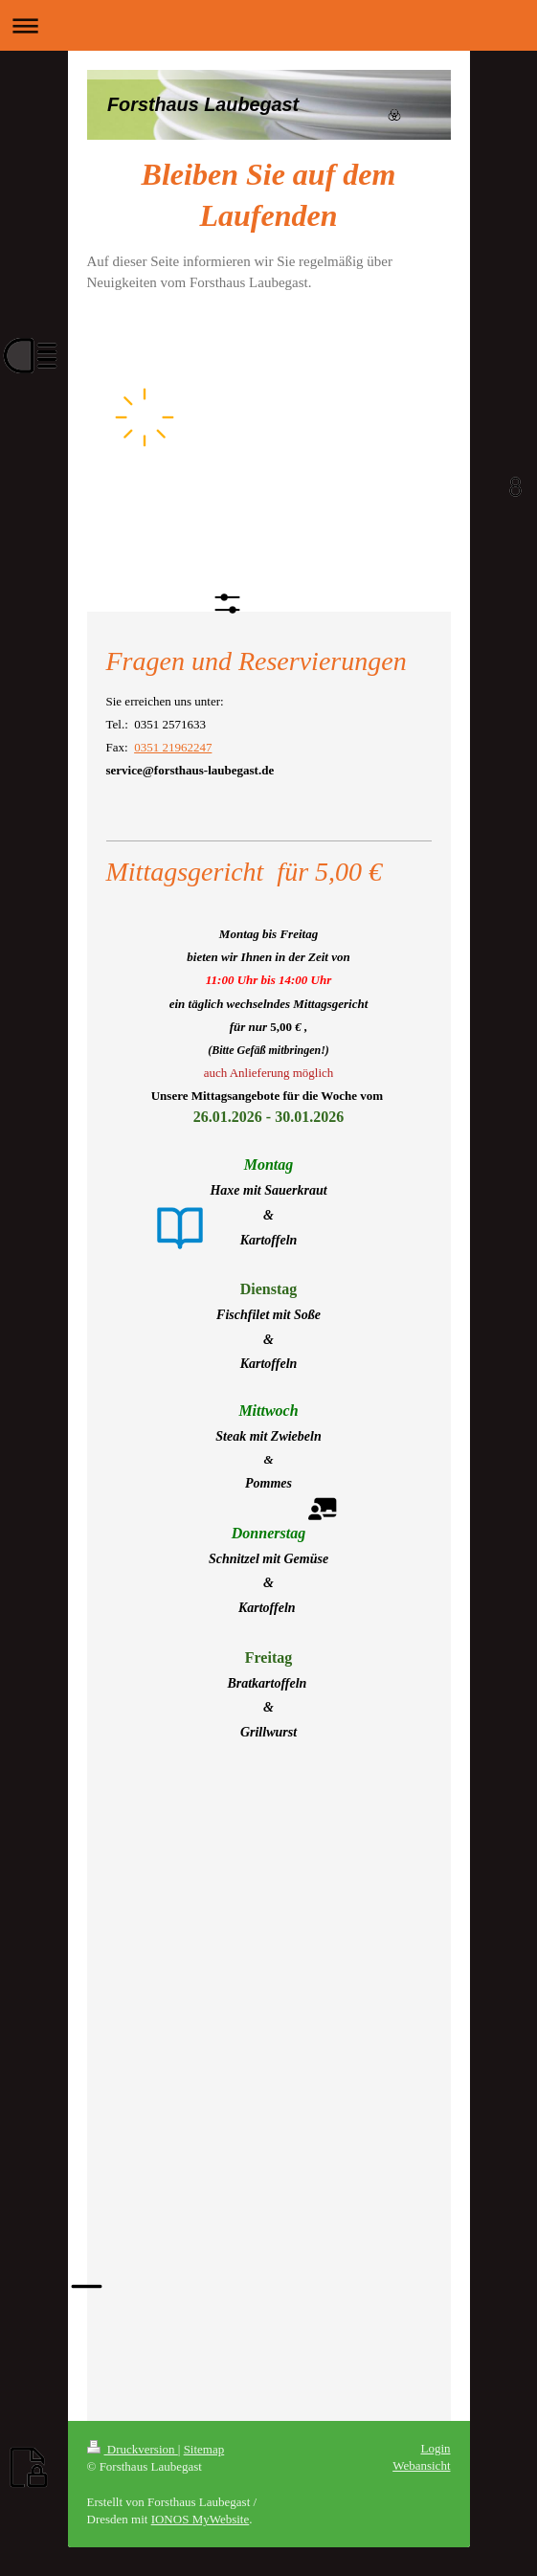  I want to click on adjust settings or preferences, so click(227, 603).